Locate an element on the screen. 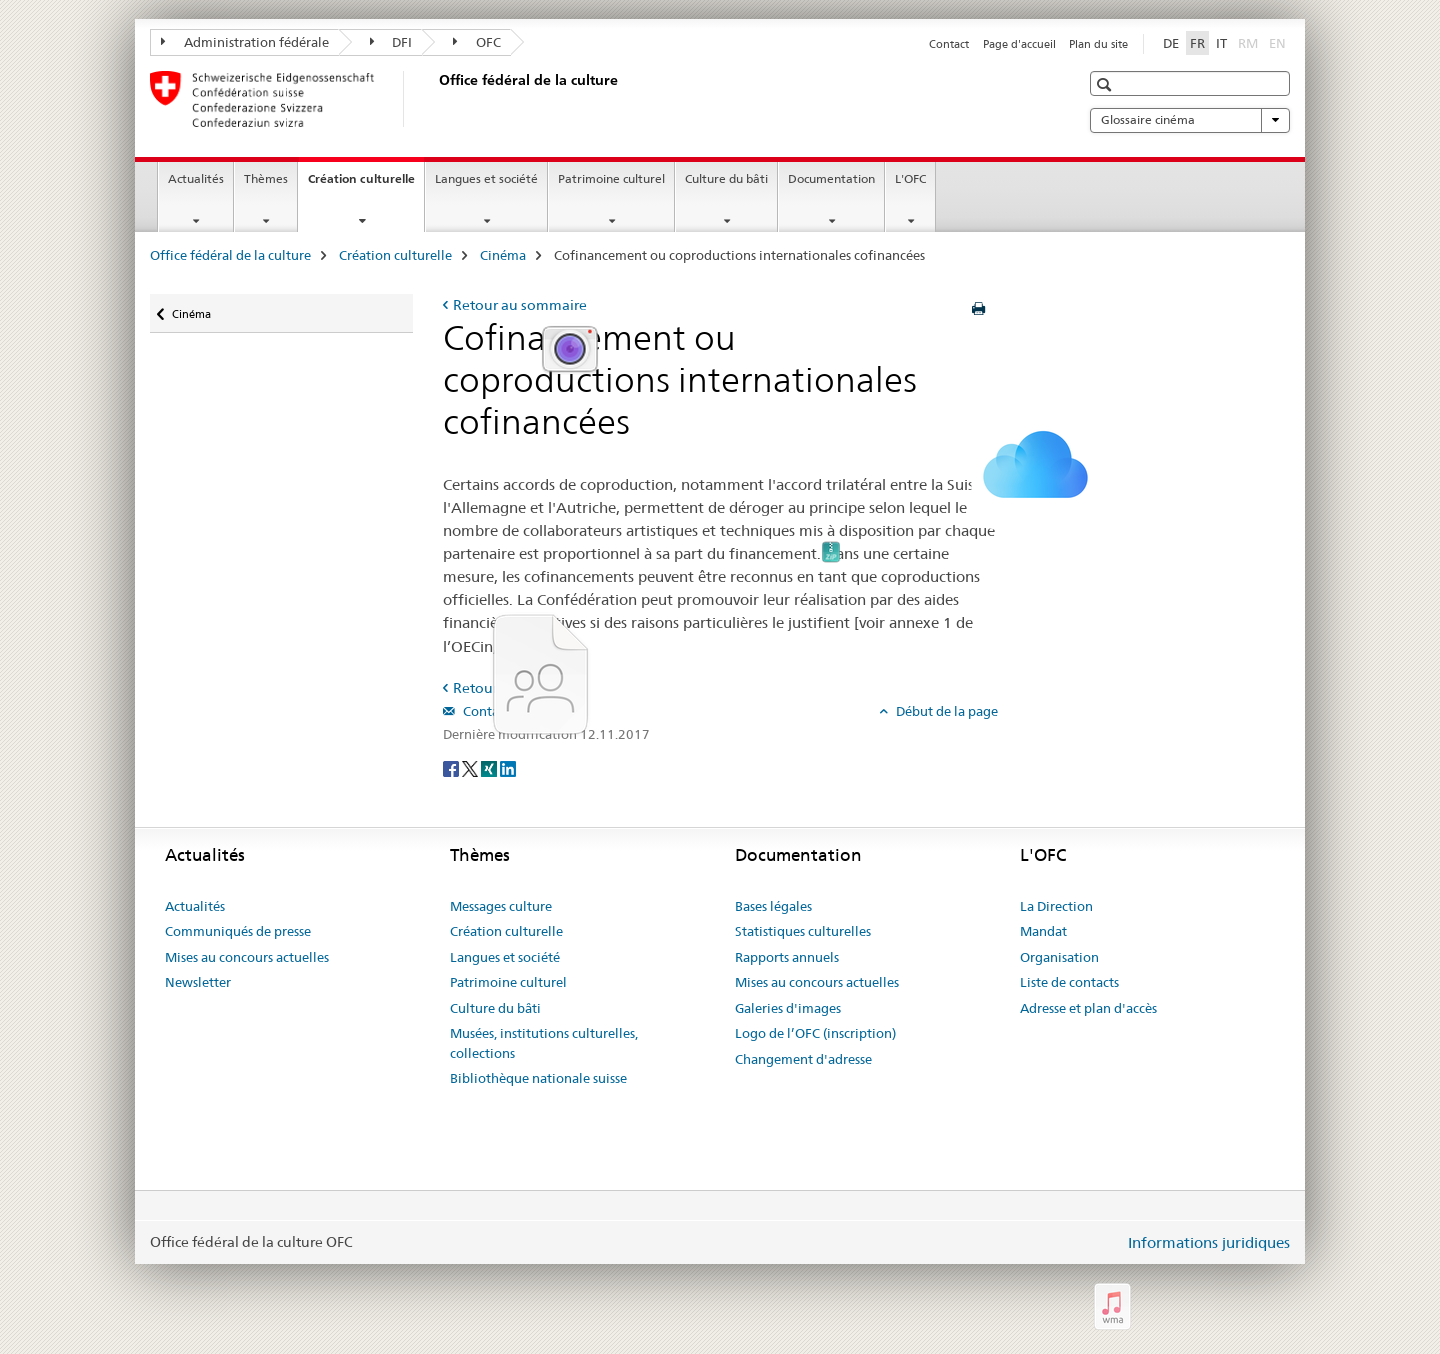 This screenshot has height=1354, width=1440. open iCloud+ settings and subscription management is located at coordinates (1035, 466).